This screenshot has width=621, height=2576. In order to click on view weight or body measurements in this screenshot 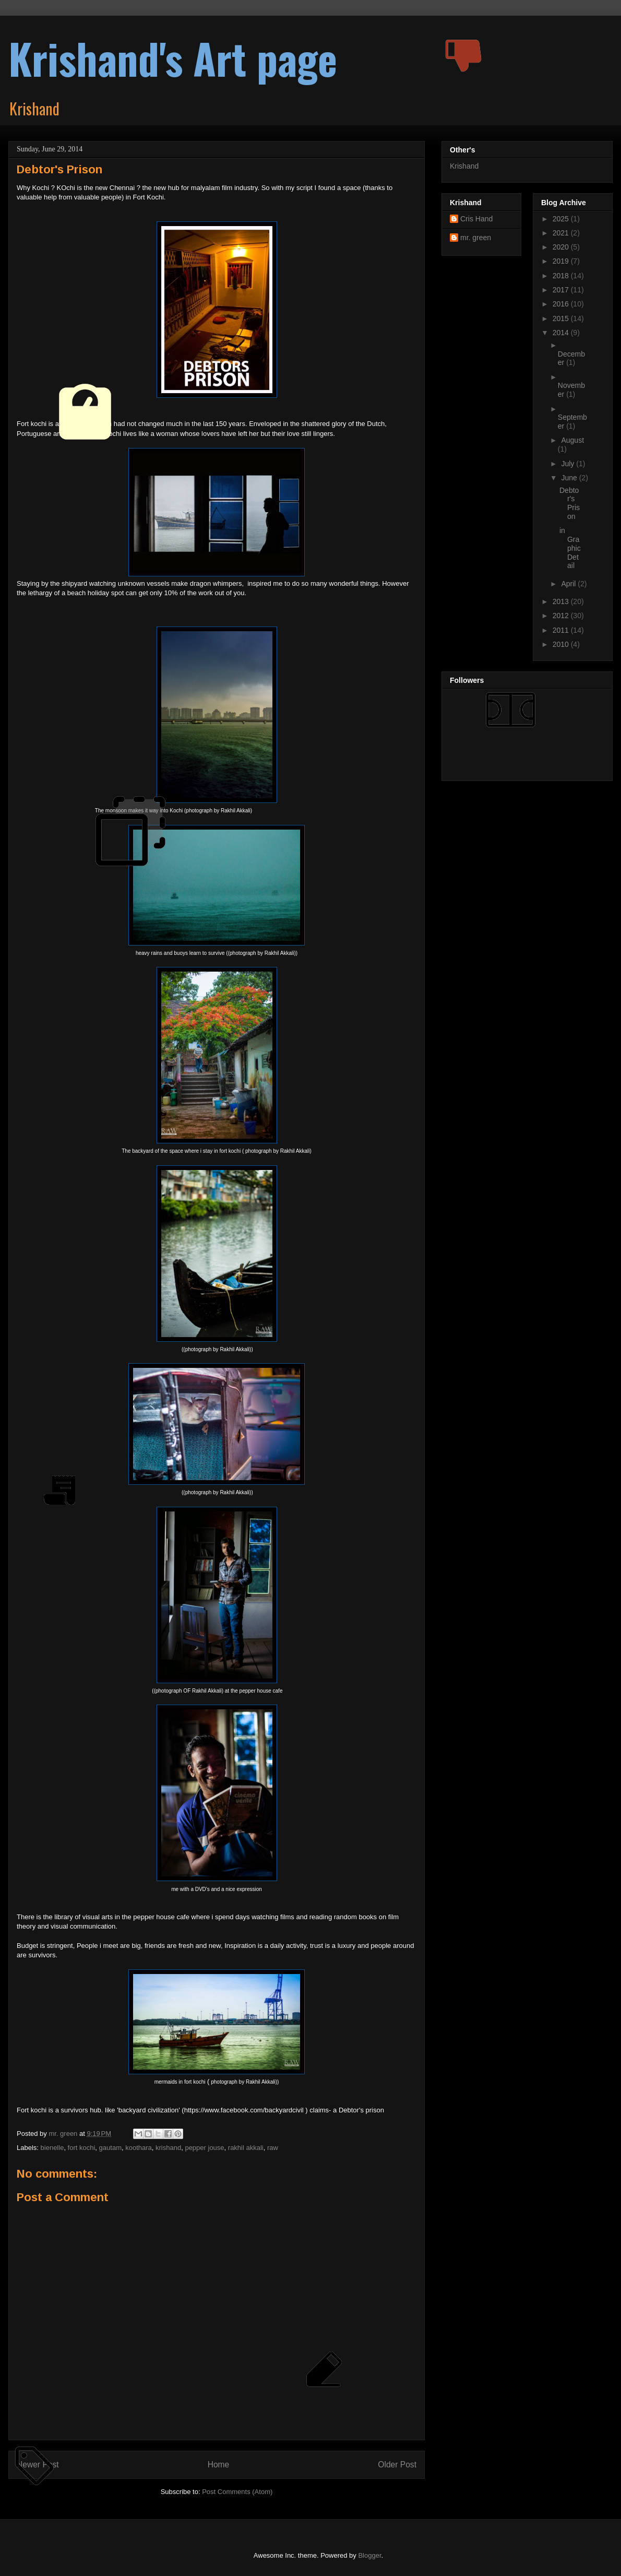, I will do `click(85, 413)`.